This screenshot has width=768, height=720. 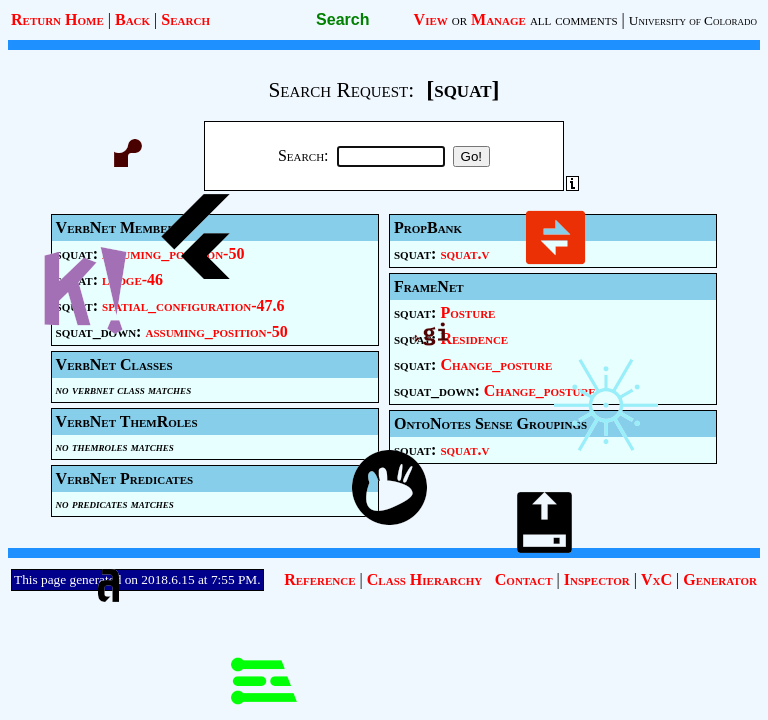 What do you see at coordinates (430, 334) in the screenshot?
I see `visit gitignore.io website` at bounding box center [430, 334].